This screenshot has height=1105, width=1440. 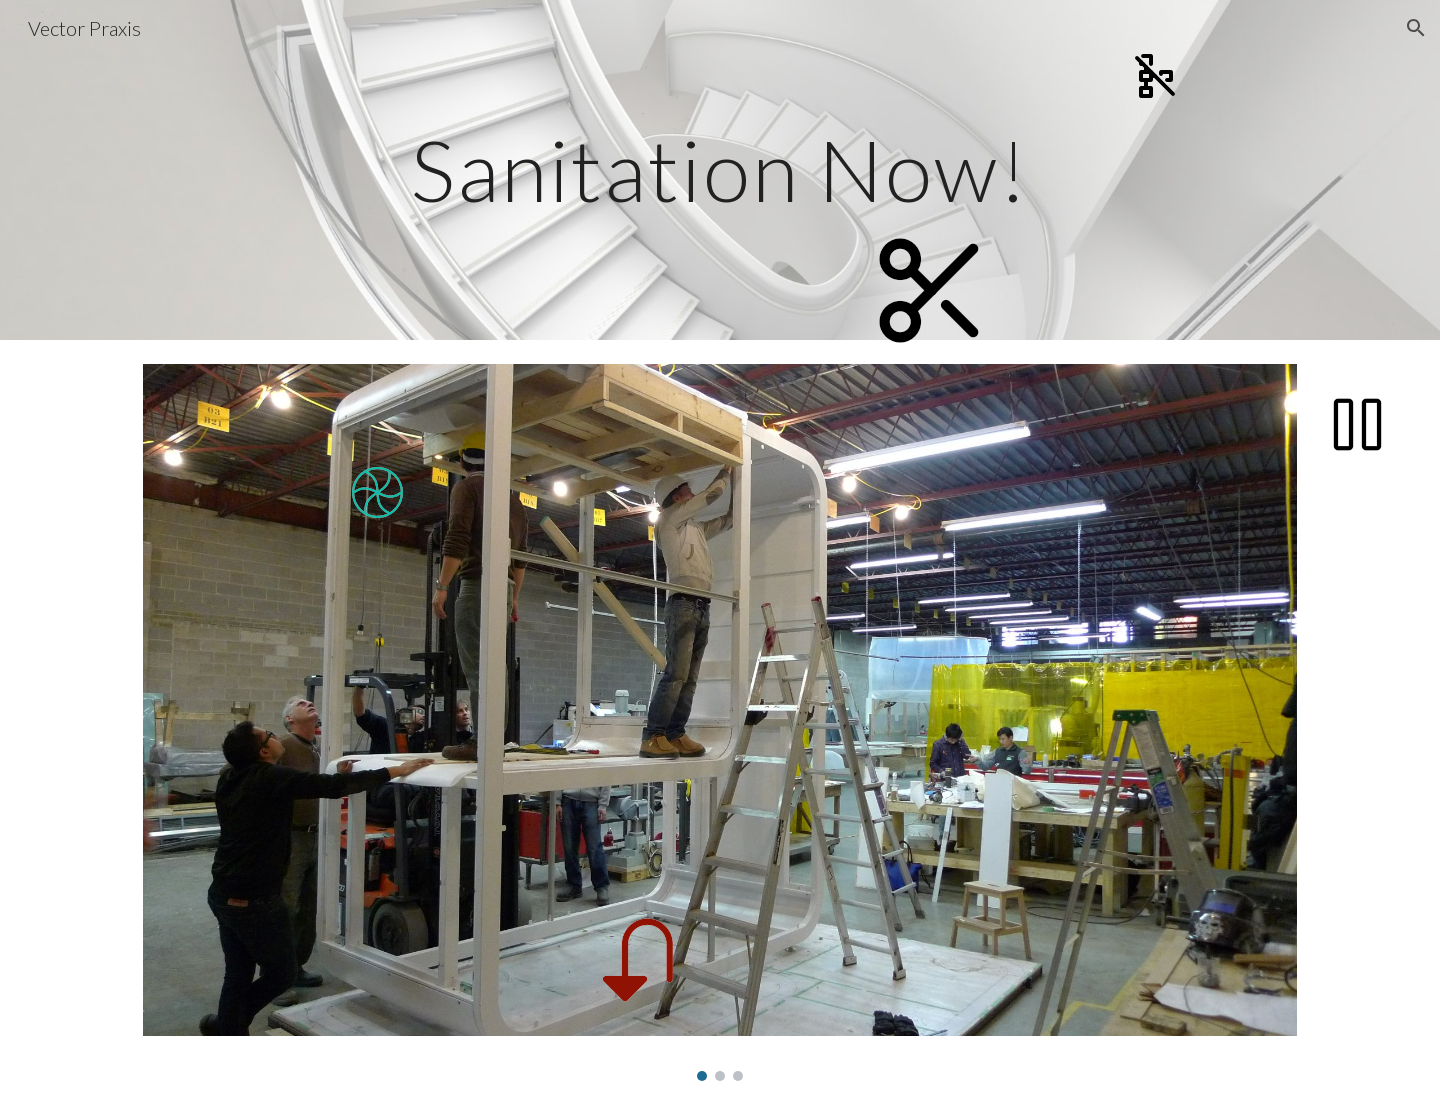 I want to click on loading content in progress, so click(x=377, y=492).